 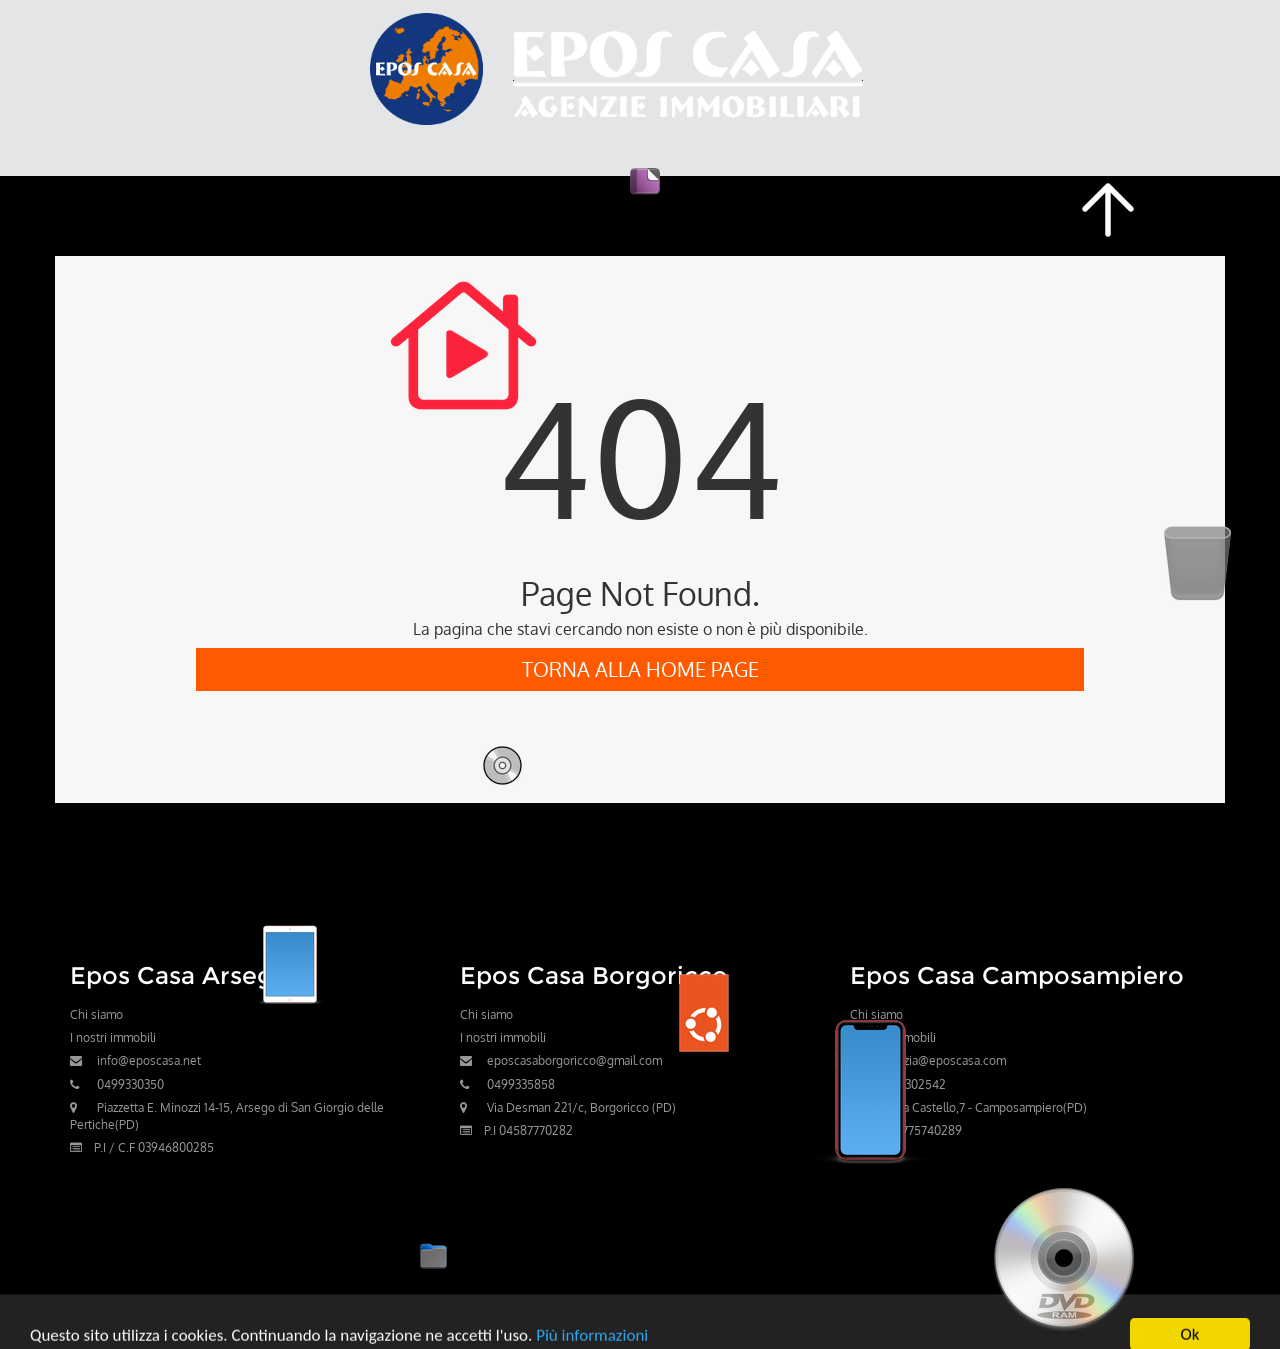 What do you see at coordinates (1064, 1261) in the screenshot?
I see `indicates a DVD-RAM disc in the system` at bounding box center [1064, 1261].